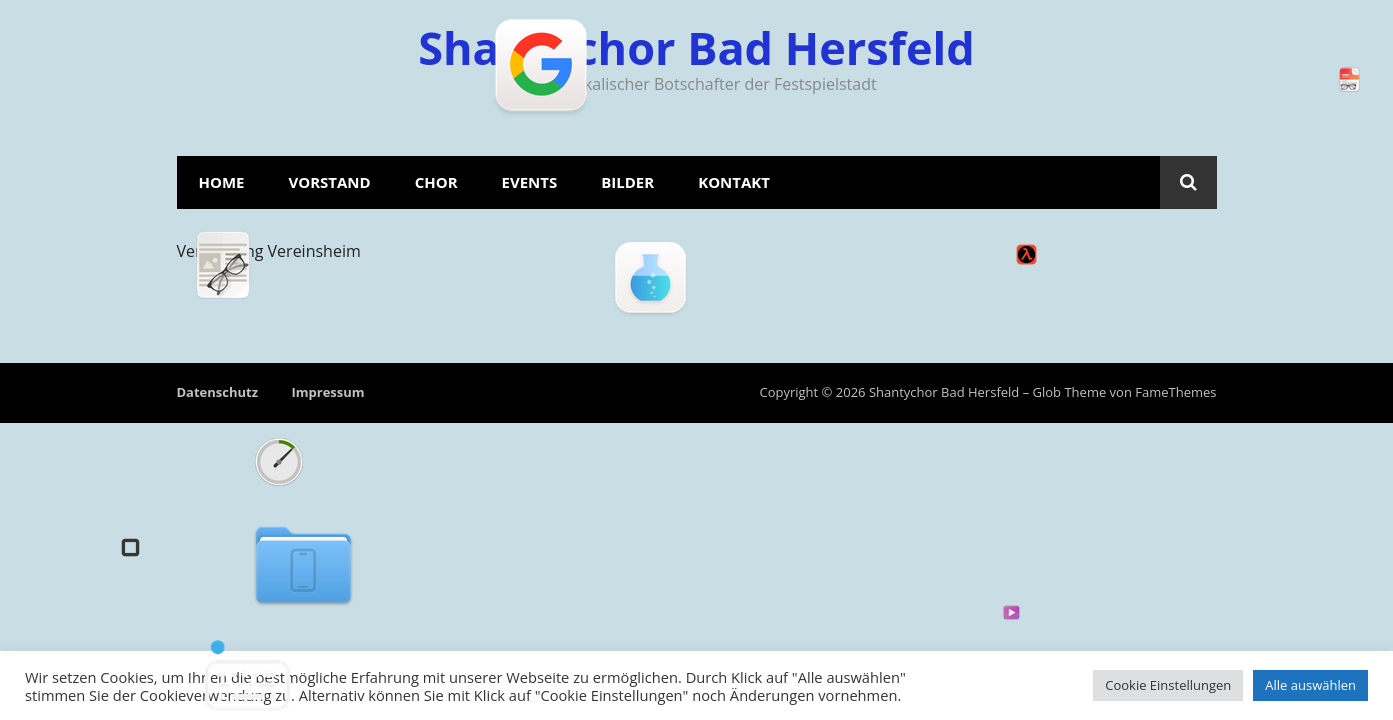 This screenshot has height=720, width=1393. What do you see at coordinates (303, 564) in the screenshot?
I see `open folder containing iPhone backups or synced content` at bounding box center [303, 564].